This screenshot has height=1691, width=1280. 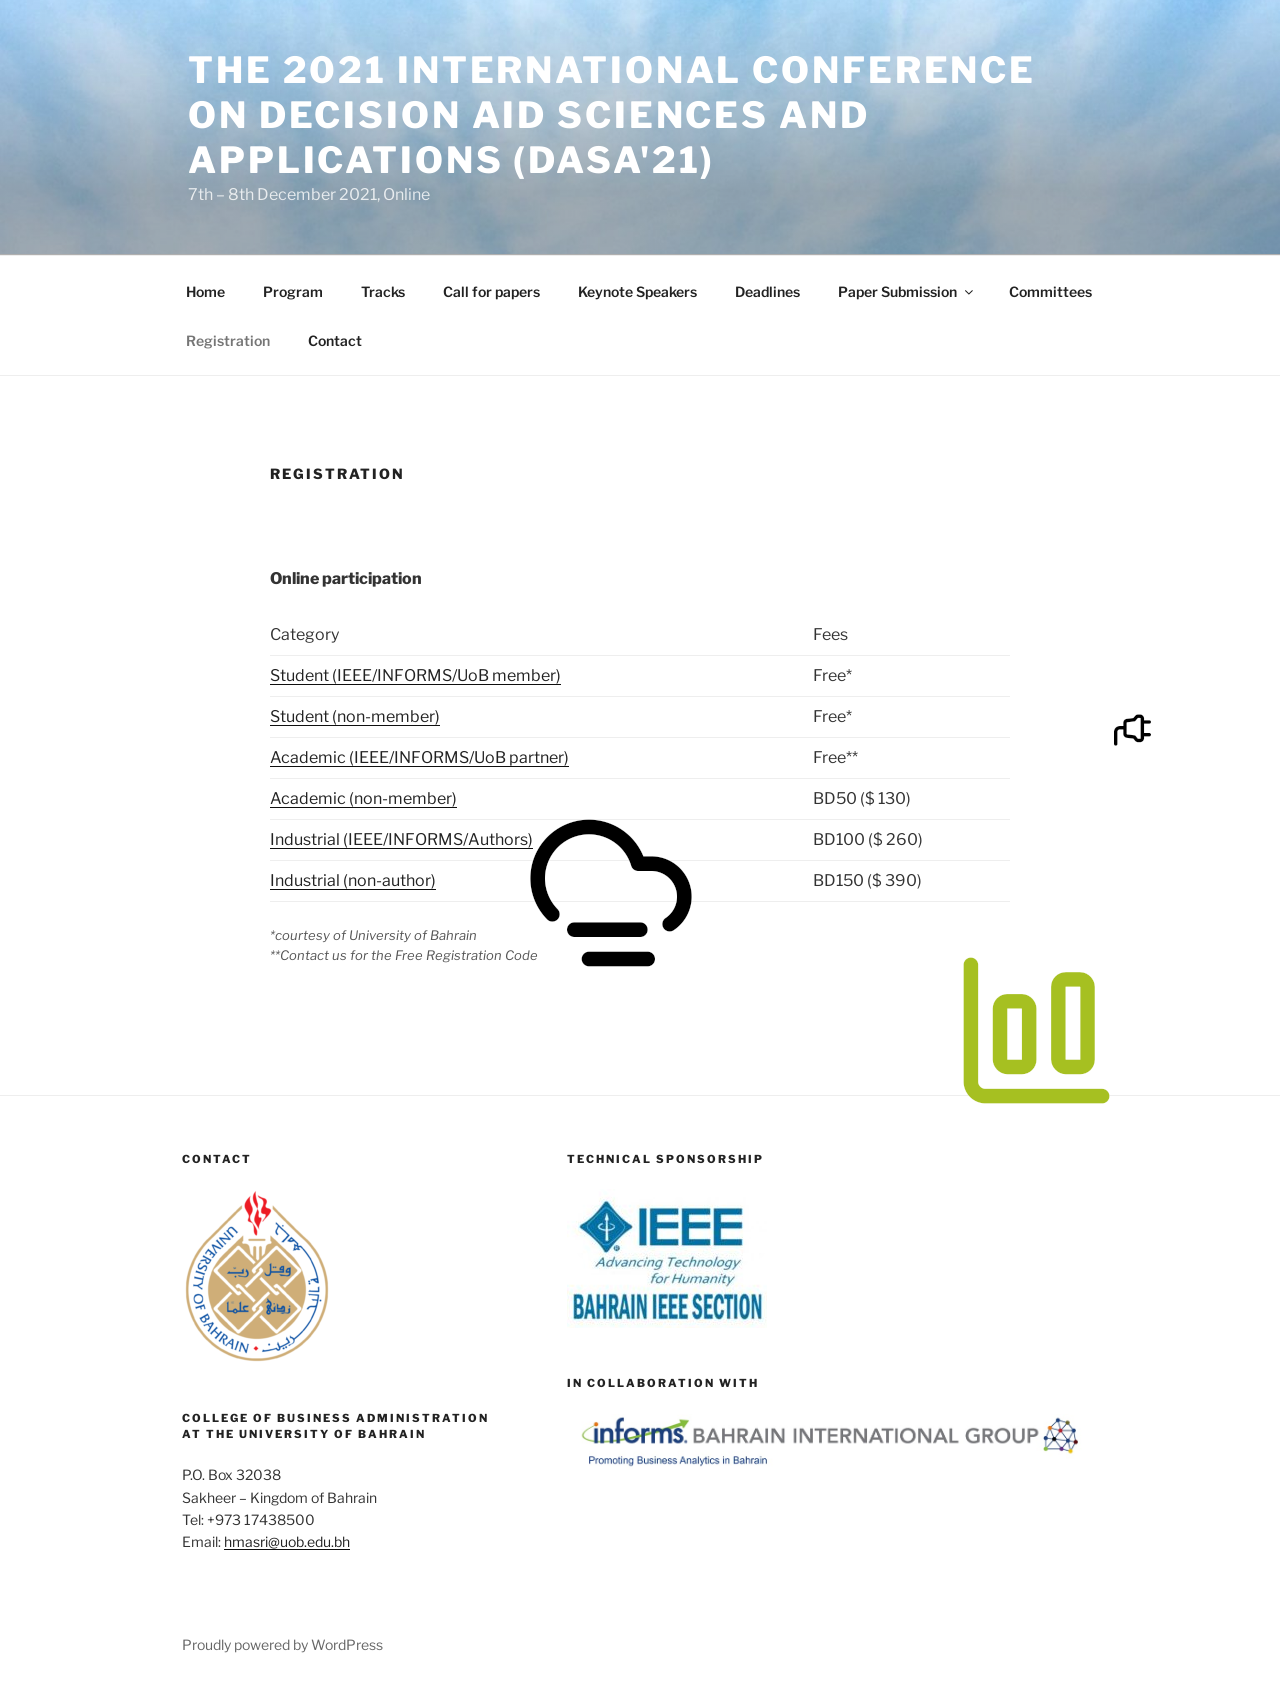 I want to click on connect to a power source or external device, so click(x=1132, y=729).